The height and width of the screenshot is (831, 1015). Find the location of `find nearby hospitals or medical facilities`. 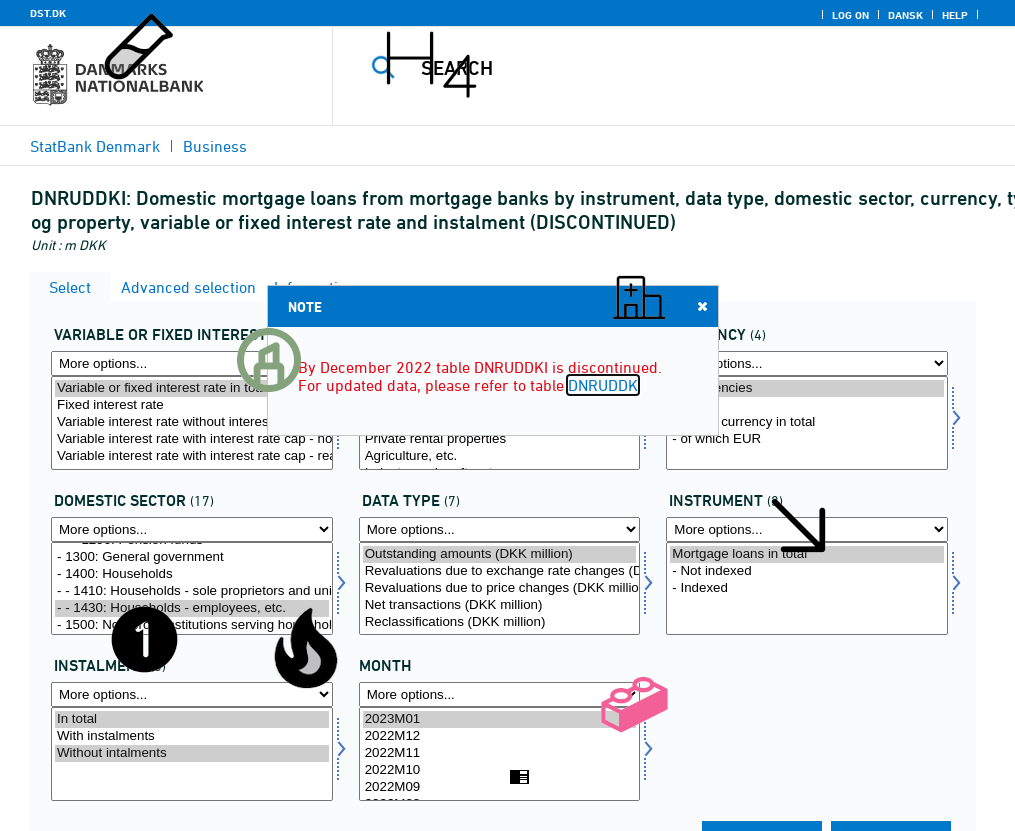

find nearby hospitals or medical facilities is located at coordinates (636, 297).